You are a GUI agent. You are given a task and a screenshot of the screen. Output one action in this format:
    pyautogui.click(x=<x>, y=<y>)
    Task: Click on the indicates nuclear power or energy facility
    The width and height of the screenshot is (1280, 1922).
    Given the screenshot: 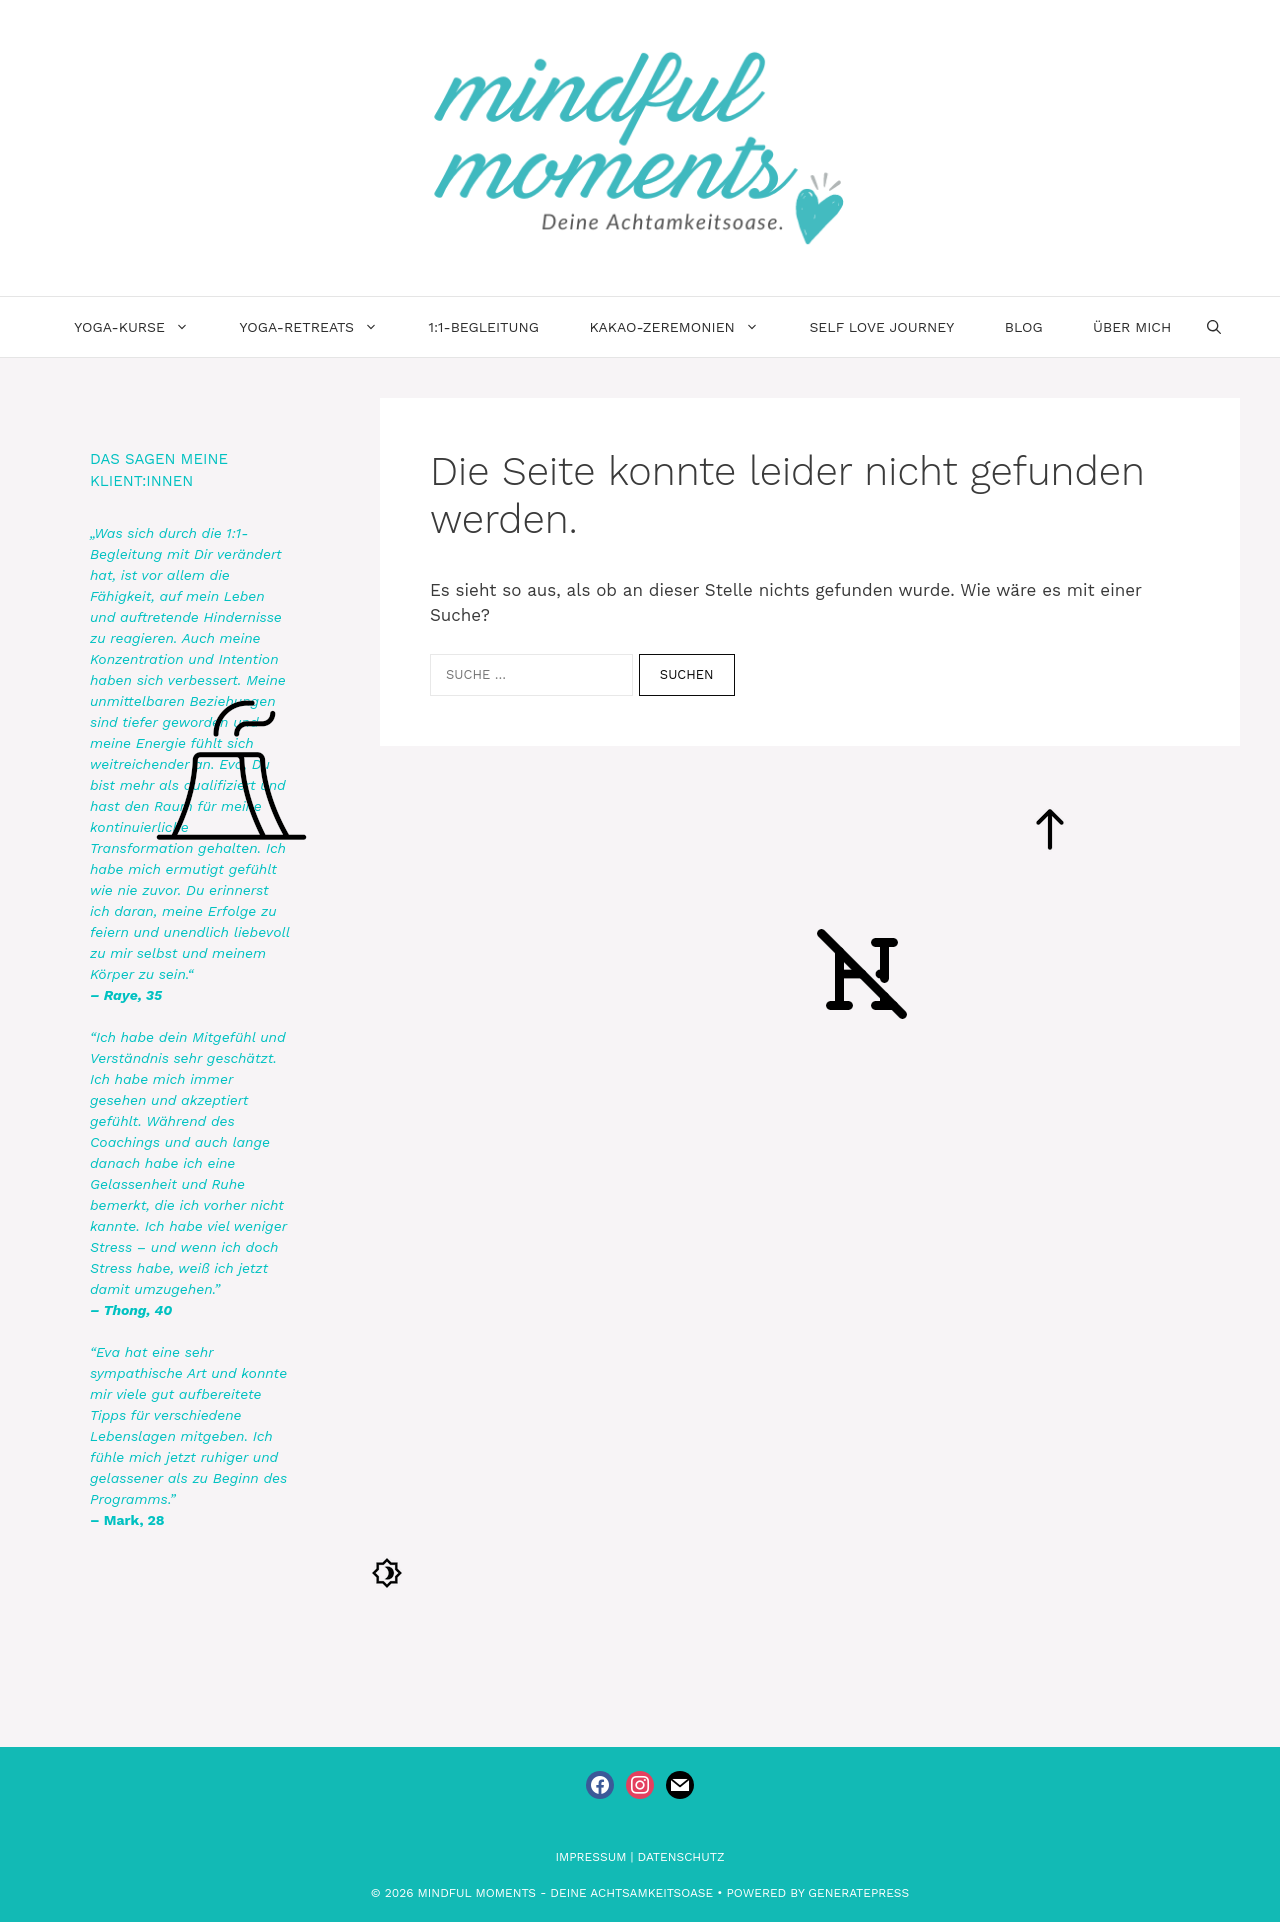 What is the action you would take?
    pyautogui.click(x=231, y=780)
    